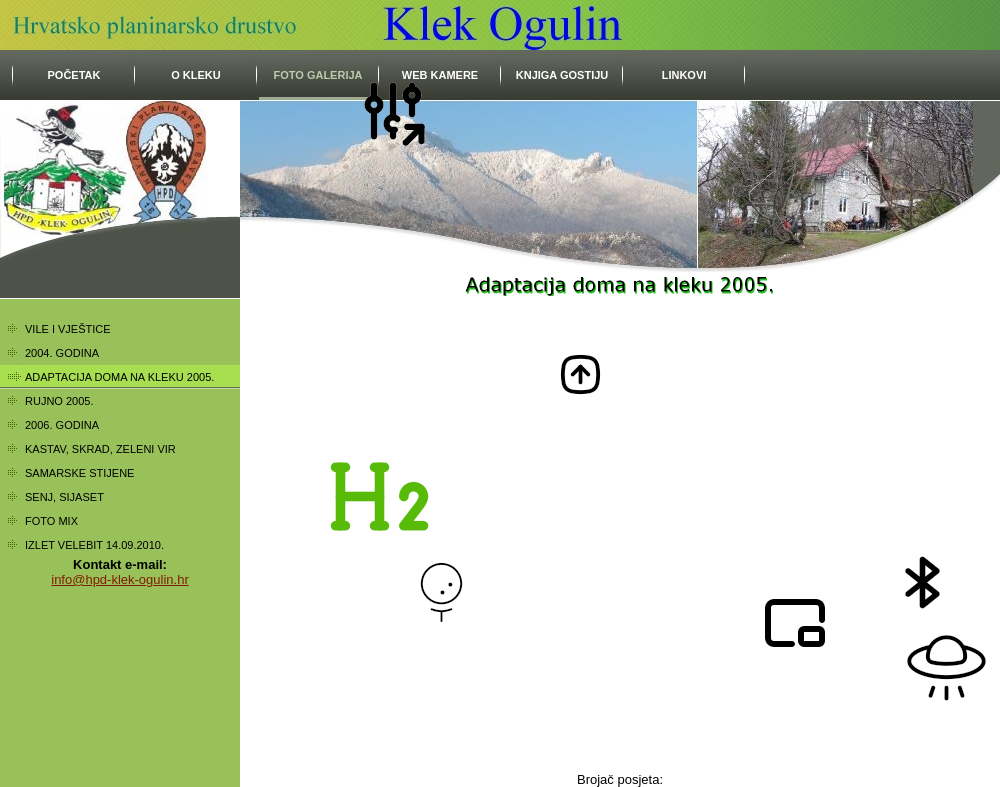 Image resolution: width=1000 pixels, height=787 pixels. I want to click on upload a file or document, so click(580, 374).